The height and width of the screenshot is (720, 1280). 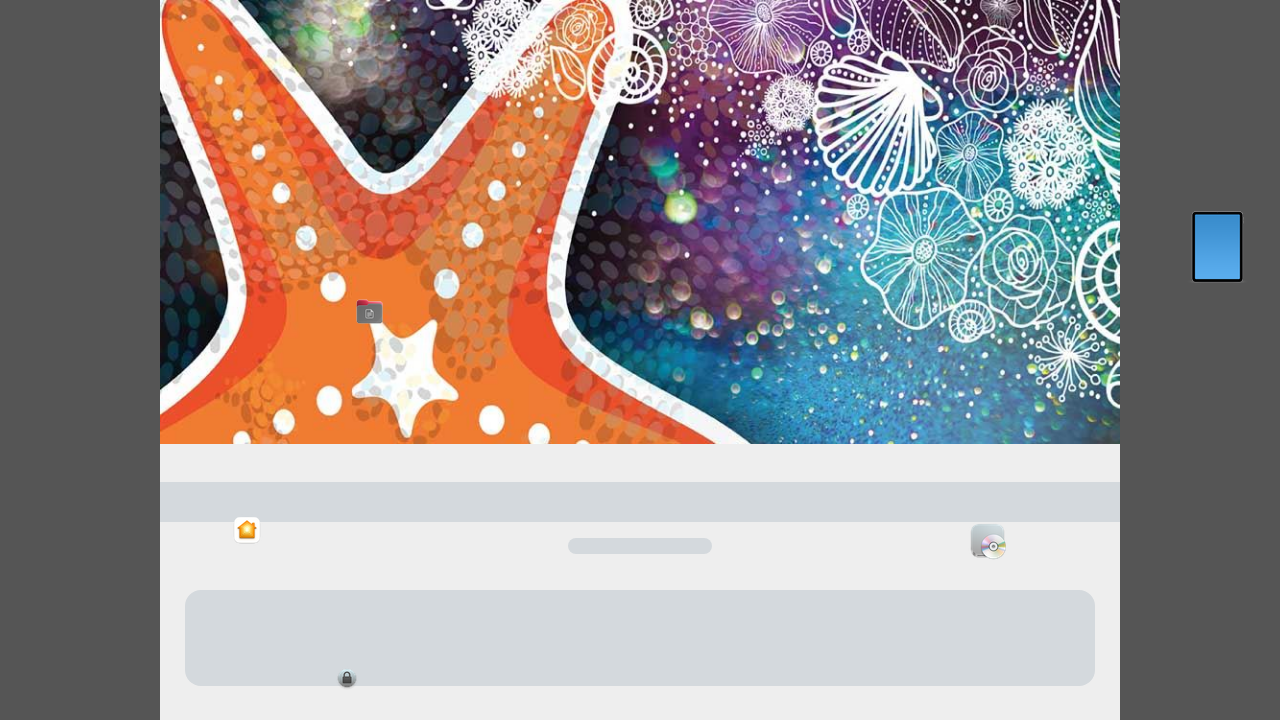 I want to click on open the home app to control smart home devices, so click(x=247, y=530).